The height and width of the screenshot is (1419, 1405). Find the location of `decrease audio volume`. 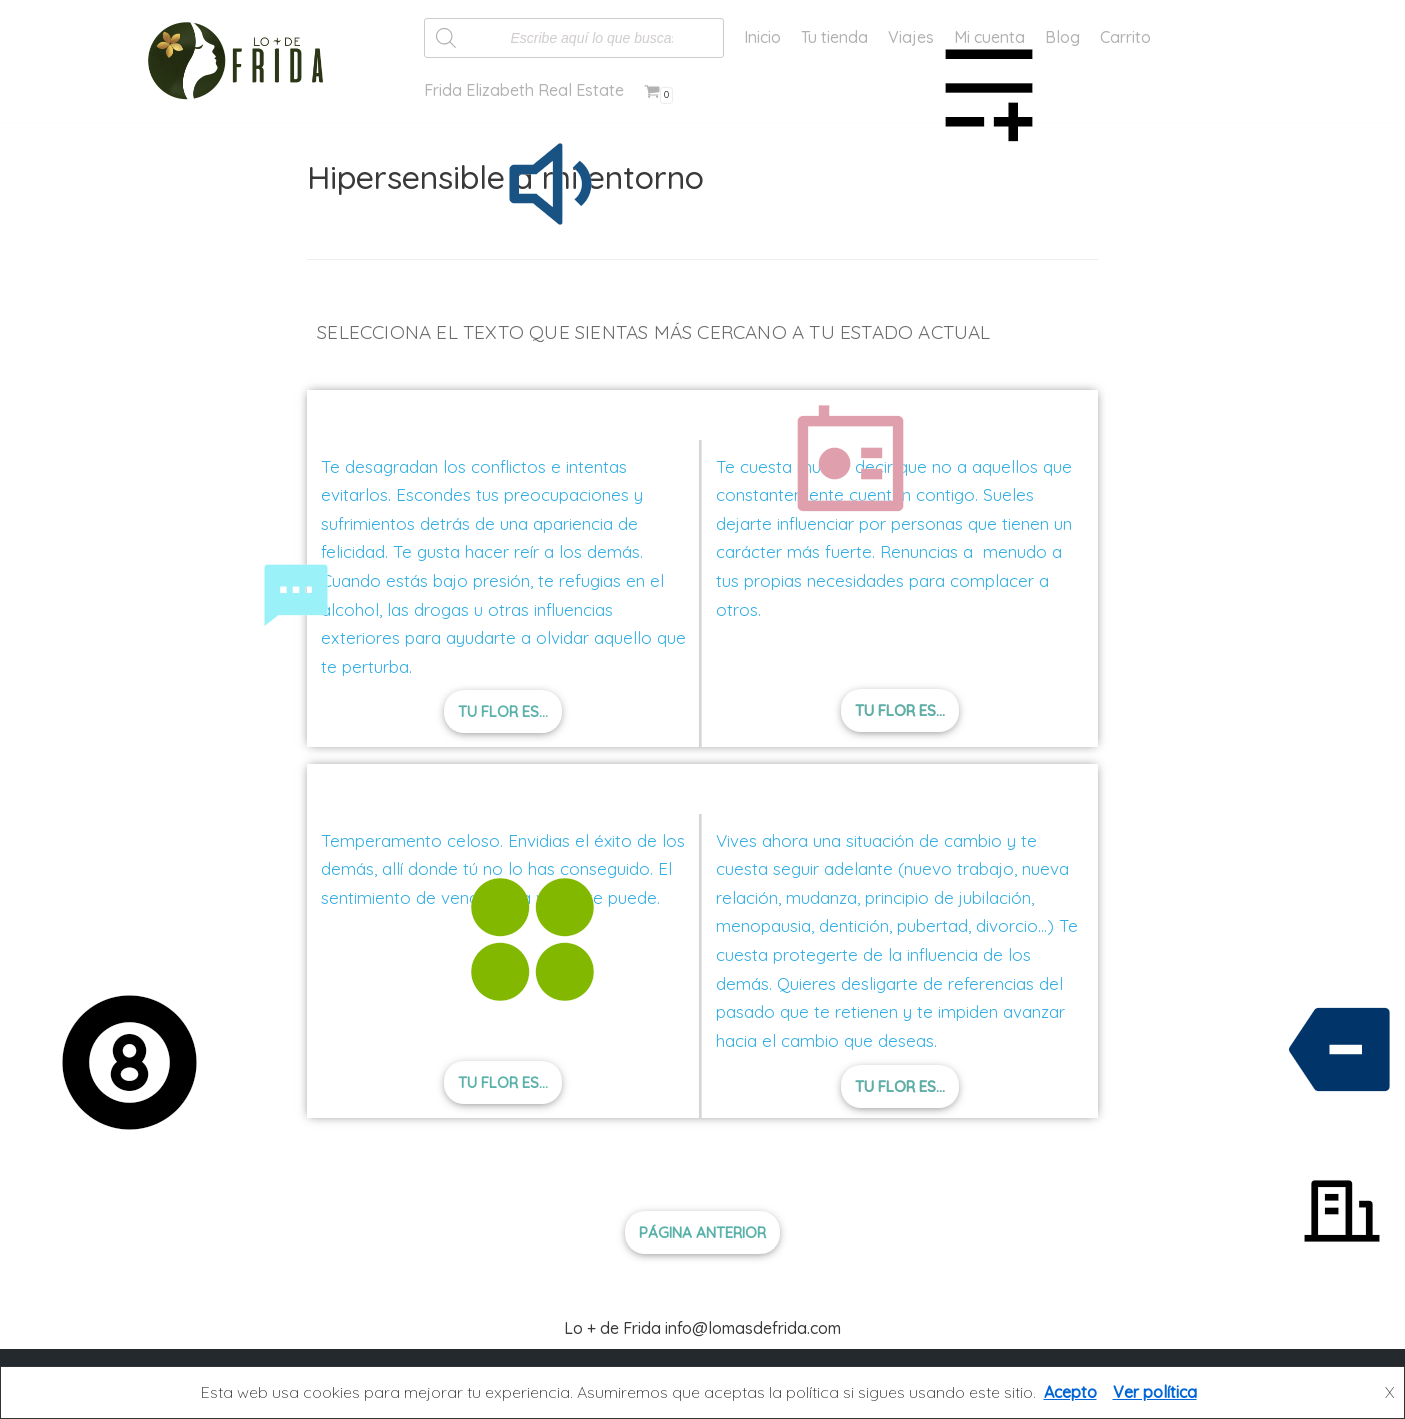

decrease audio volume is located at coordinates (548, 184).